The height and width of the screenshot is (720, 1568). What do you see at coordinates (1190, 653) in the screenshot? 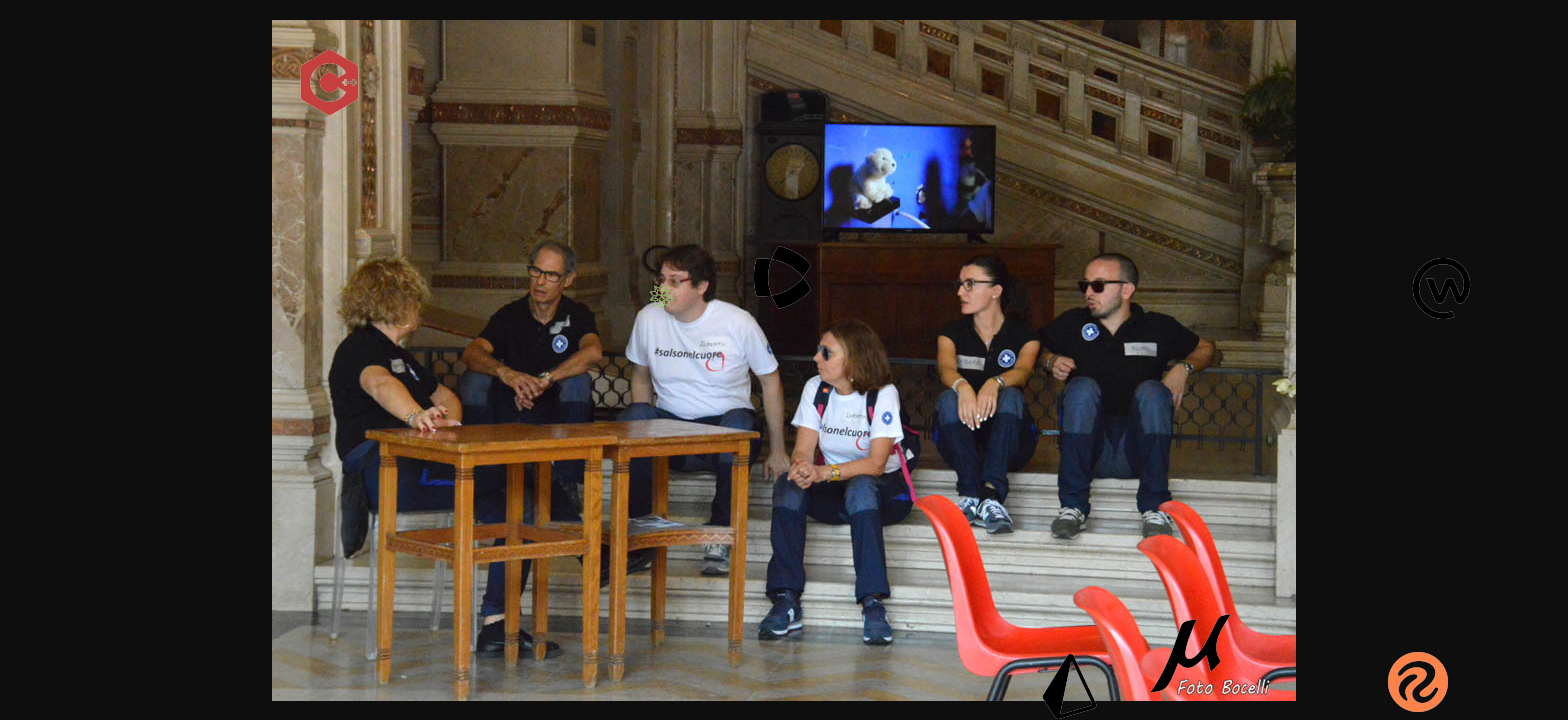
I see `open MicroStation application` at bounding box center [1190, 653].